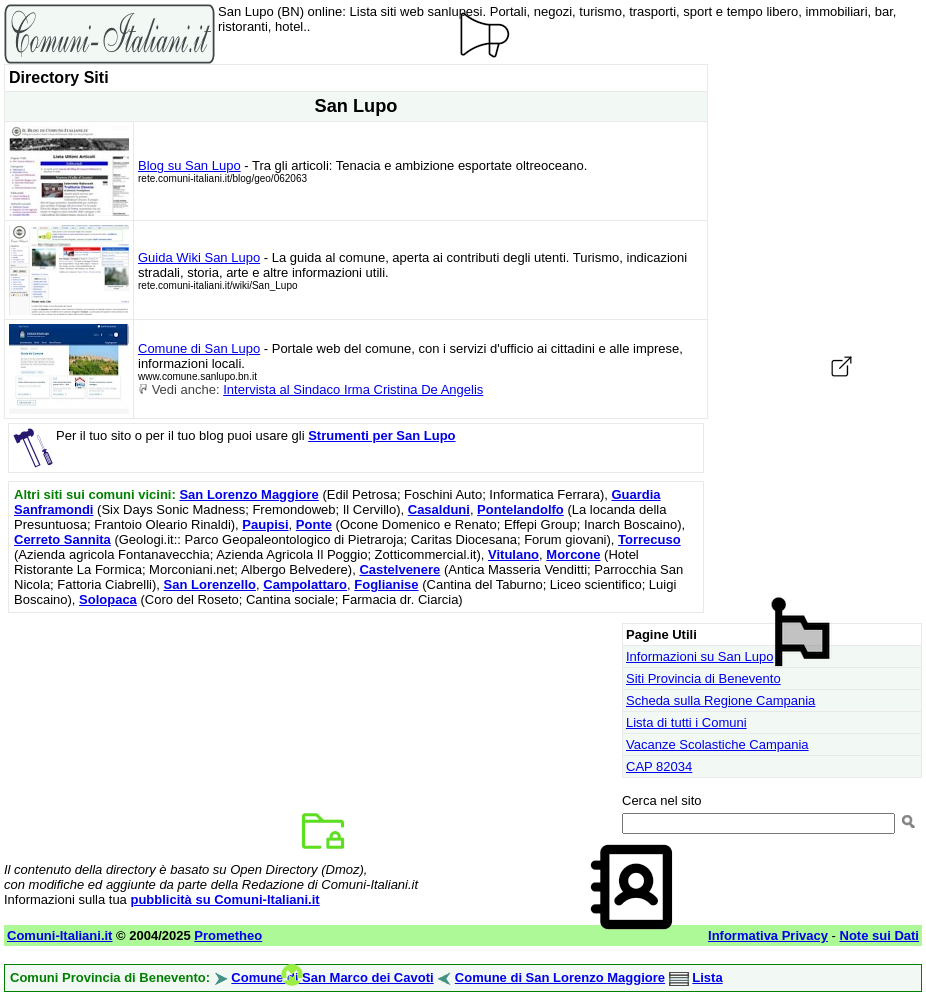 This screenshot has width=926, height=992. Describe the element at coordinates (841, 366) in the screenshot. I see `open link in new window` at that location.